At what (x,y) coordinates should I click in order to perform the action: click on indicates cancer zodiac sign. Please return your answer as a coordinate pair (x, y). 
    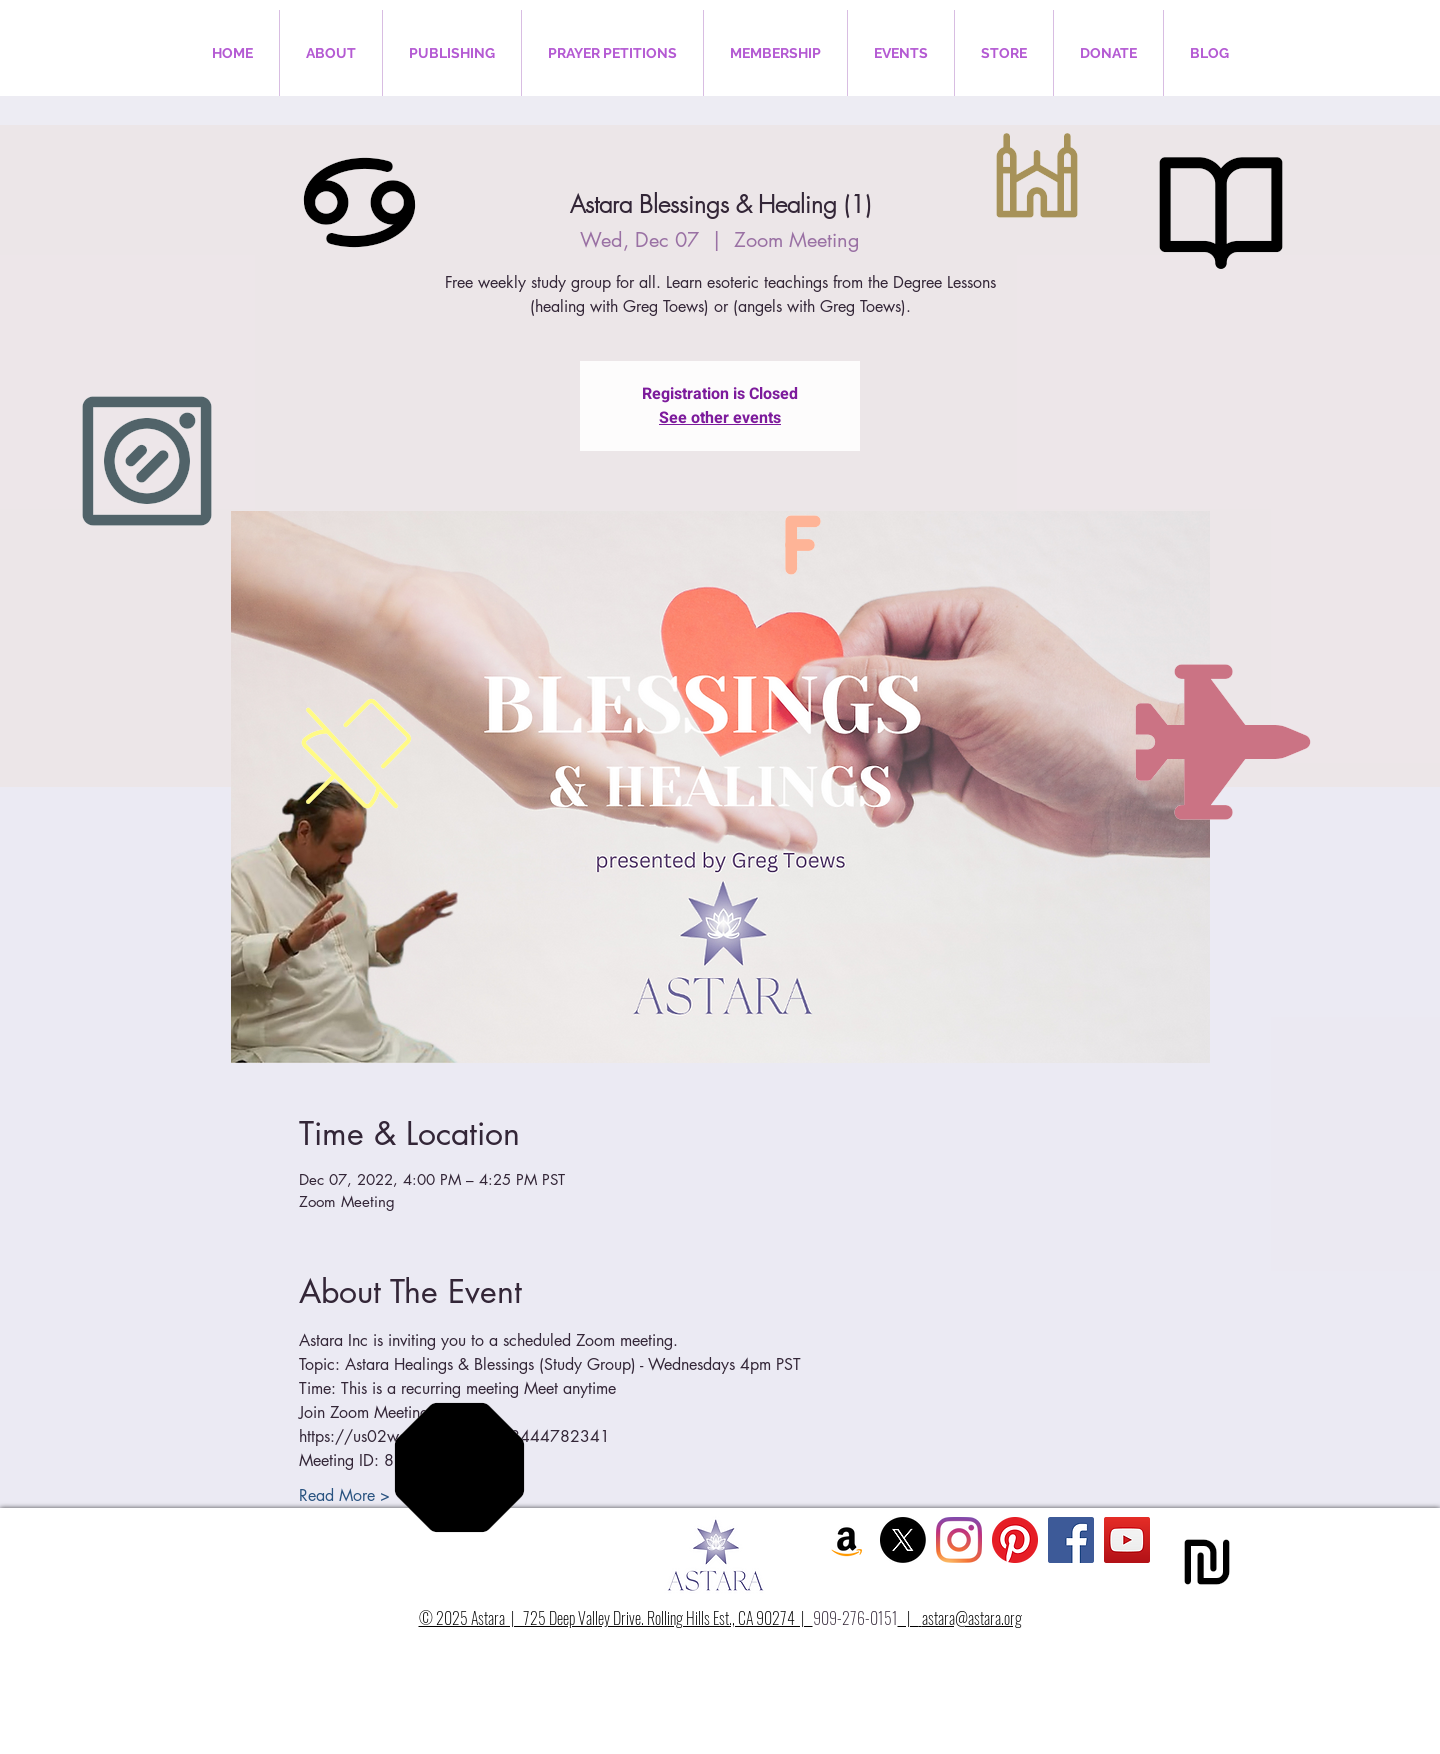
    Looking at the image, I should click on (359, 202).